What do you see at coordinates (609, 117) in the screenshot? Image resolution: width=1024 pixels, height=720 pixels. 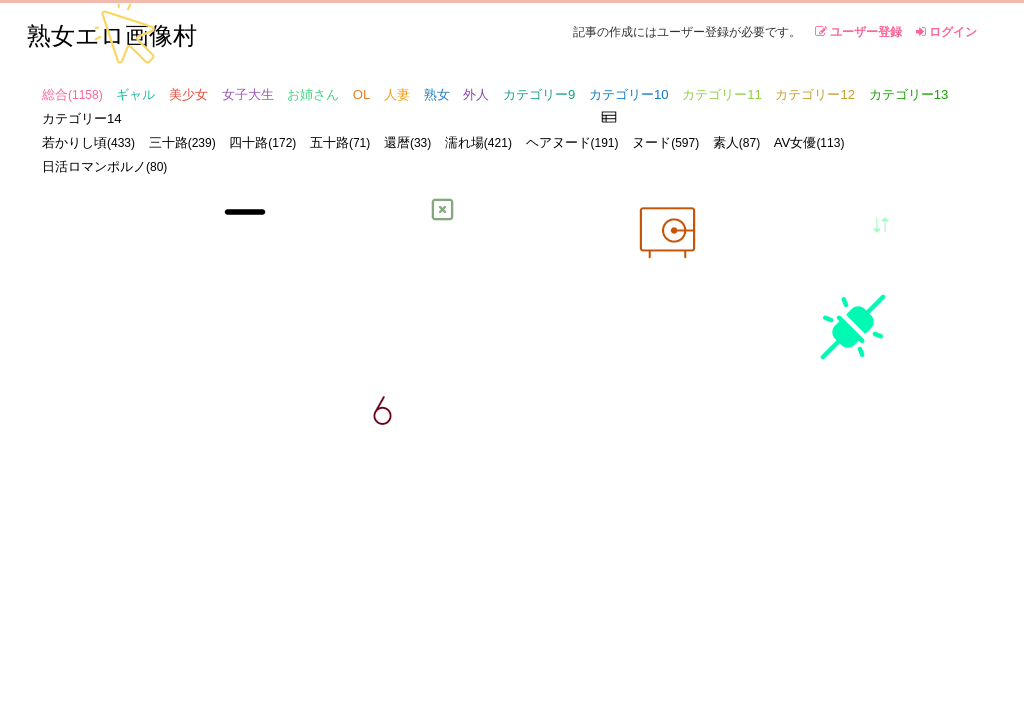 I see `view data in table format` at bounding box center [609, 117].